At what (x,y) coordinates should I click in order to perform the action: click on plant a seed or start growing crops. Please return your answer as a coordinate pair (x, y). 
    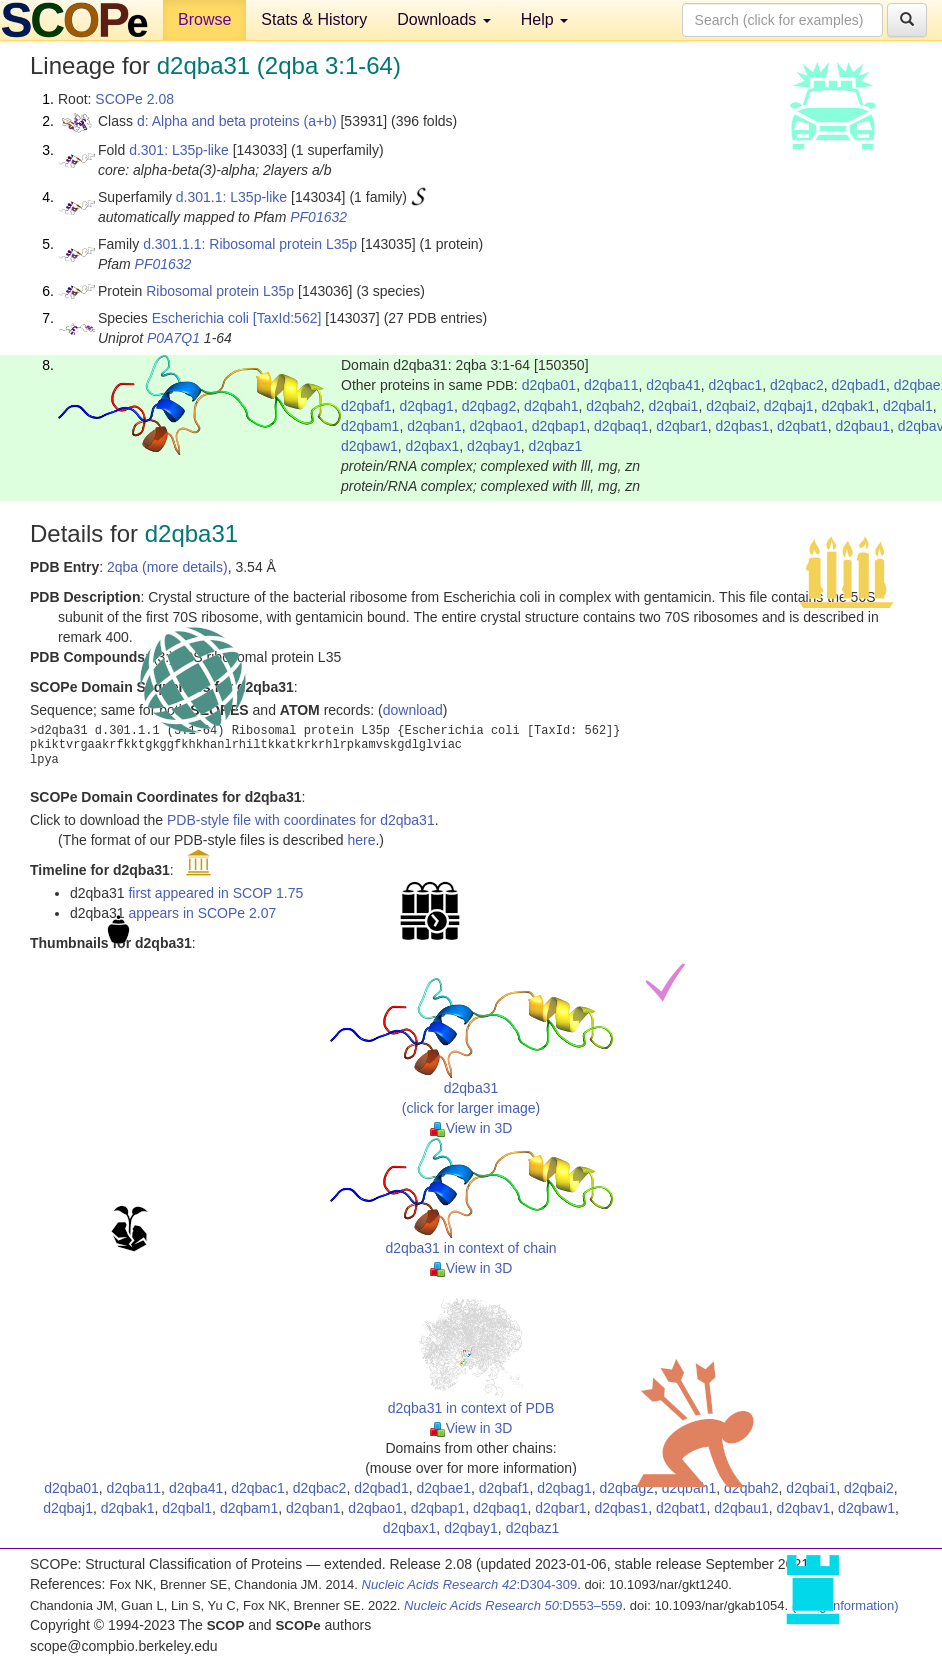
    Looking at the image, I should click on (130, 1228).